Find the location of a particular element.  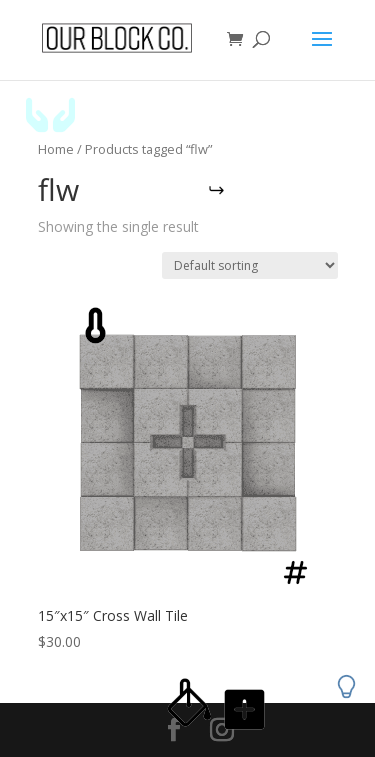

indicates high temperature reading is located at coordinates (95, 325).